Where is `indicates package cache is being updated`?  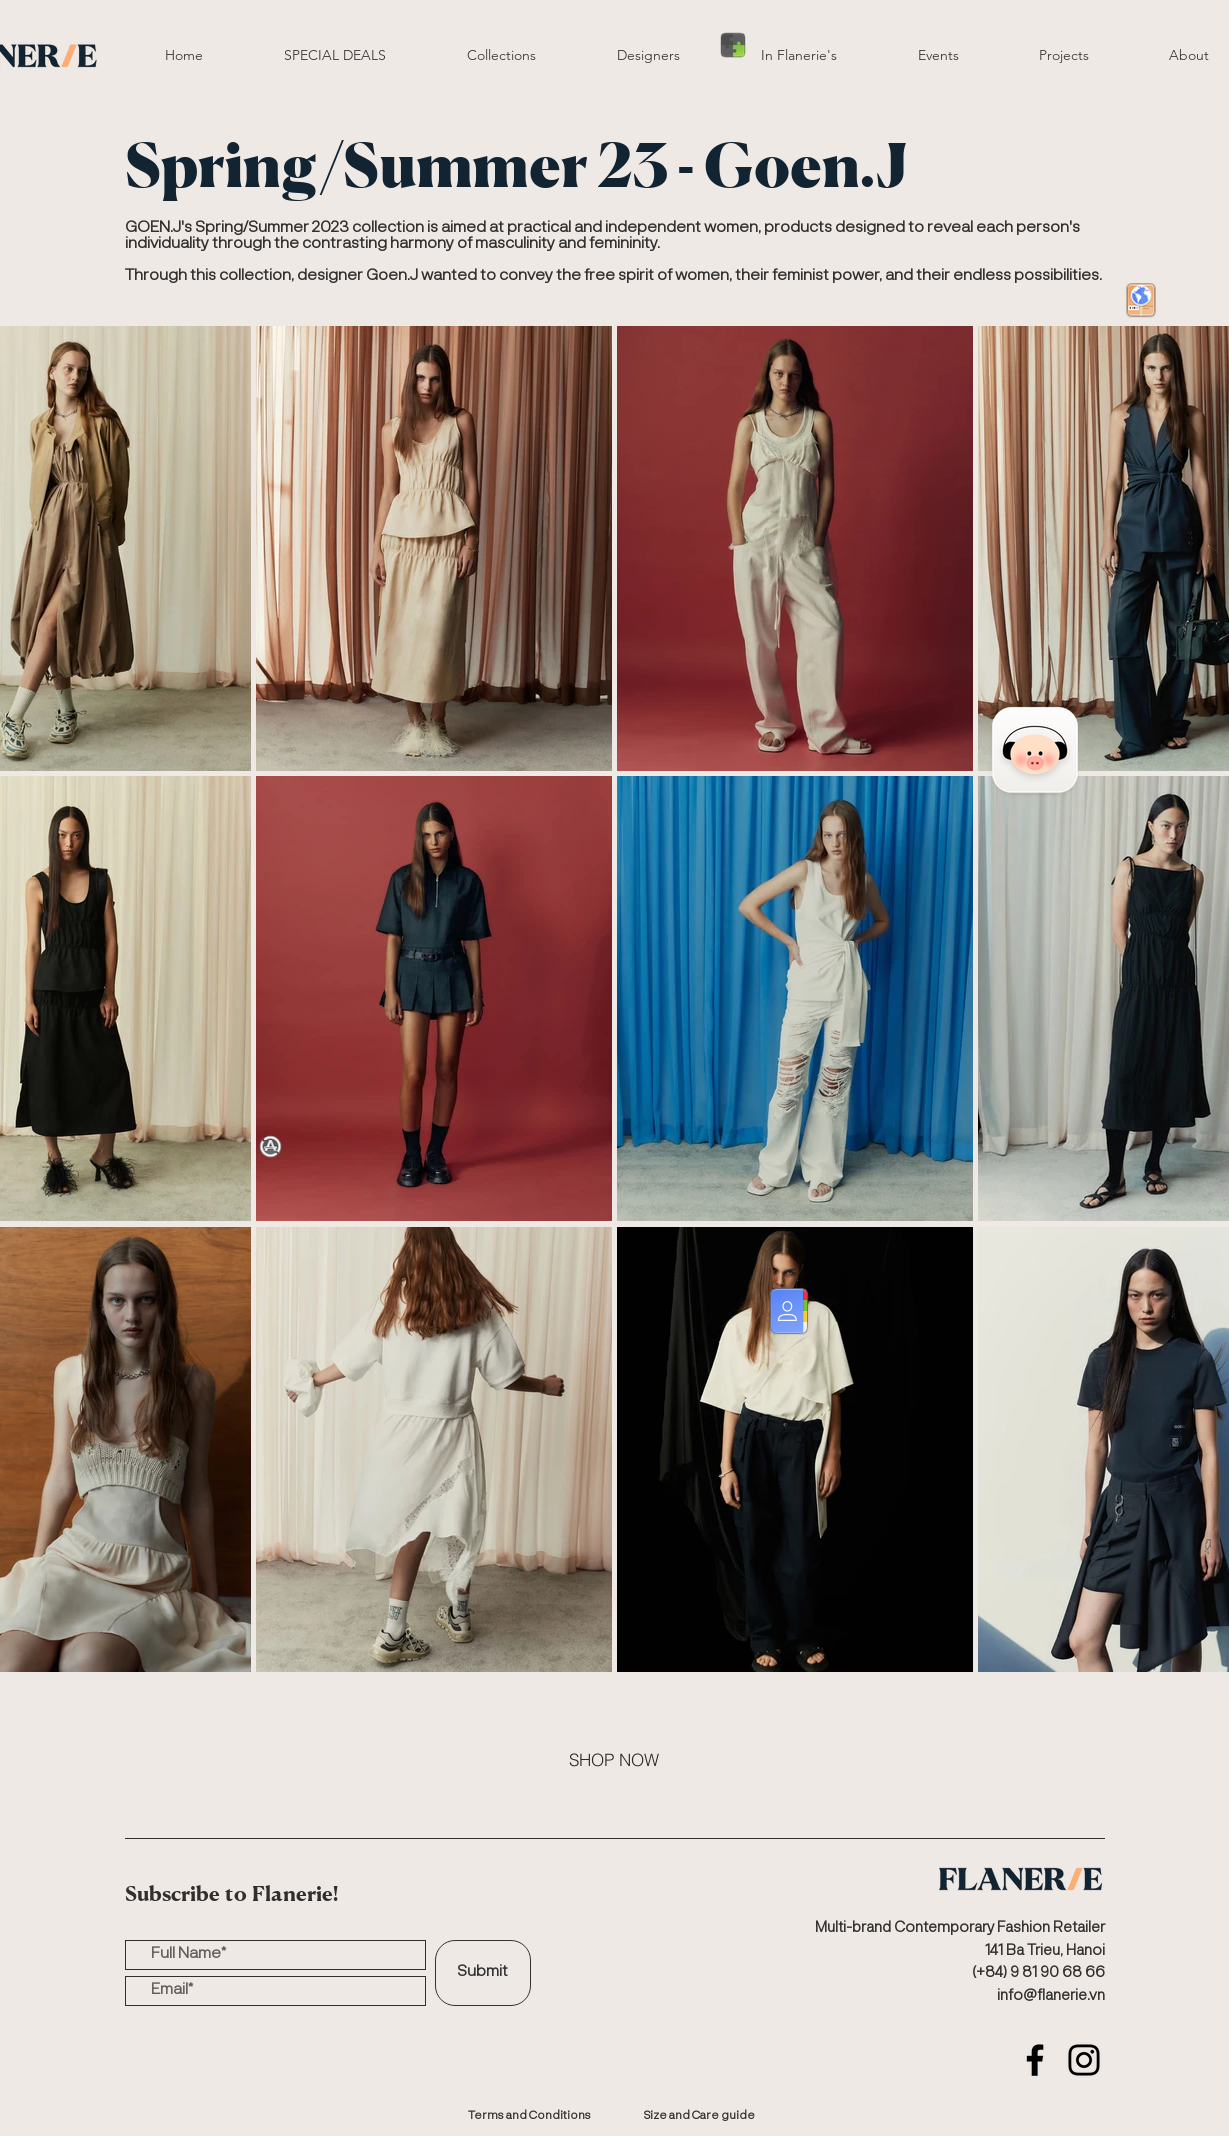 indicates package cache is being updated is located at coordinates (1141, 300).